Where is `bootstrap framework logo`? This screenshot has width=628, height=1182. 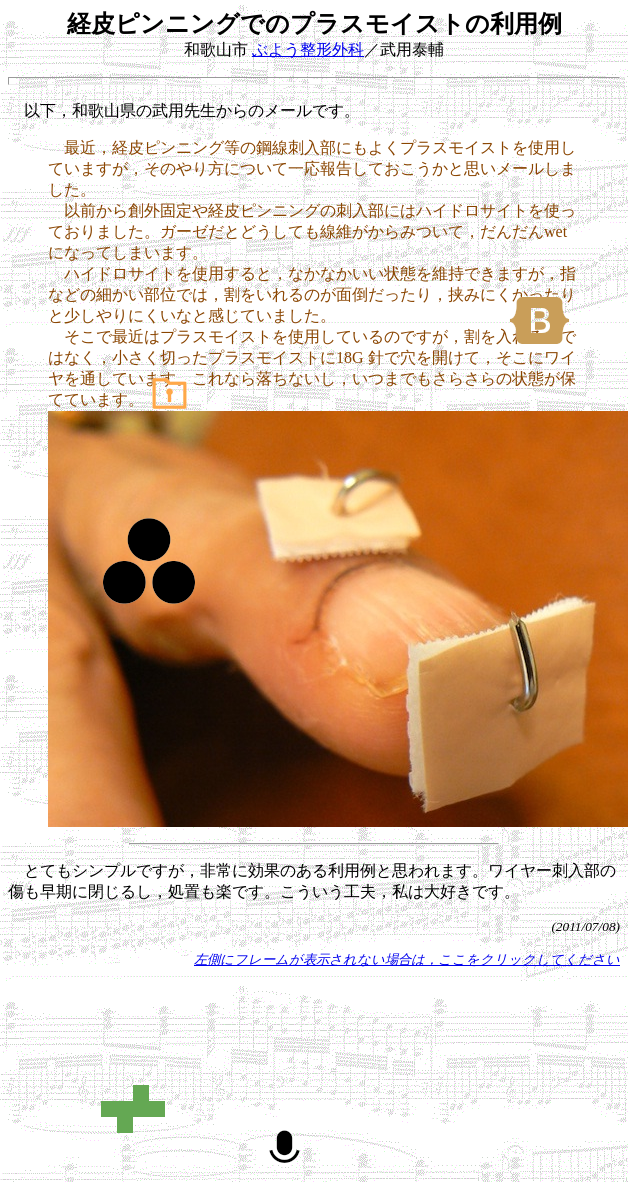 bootstrap framework logo is located at coordinates (539, 320).